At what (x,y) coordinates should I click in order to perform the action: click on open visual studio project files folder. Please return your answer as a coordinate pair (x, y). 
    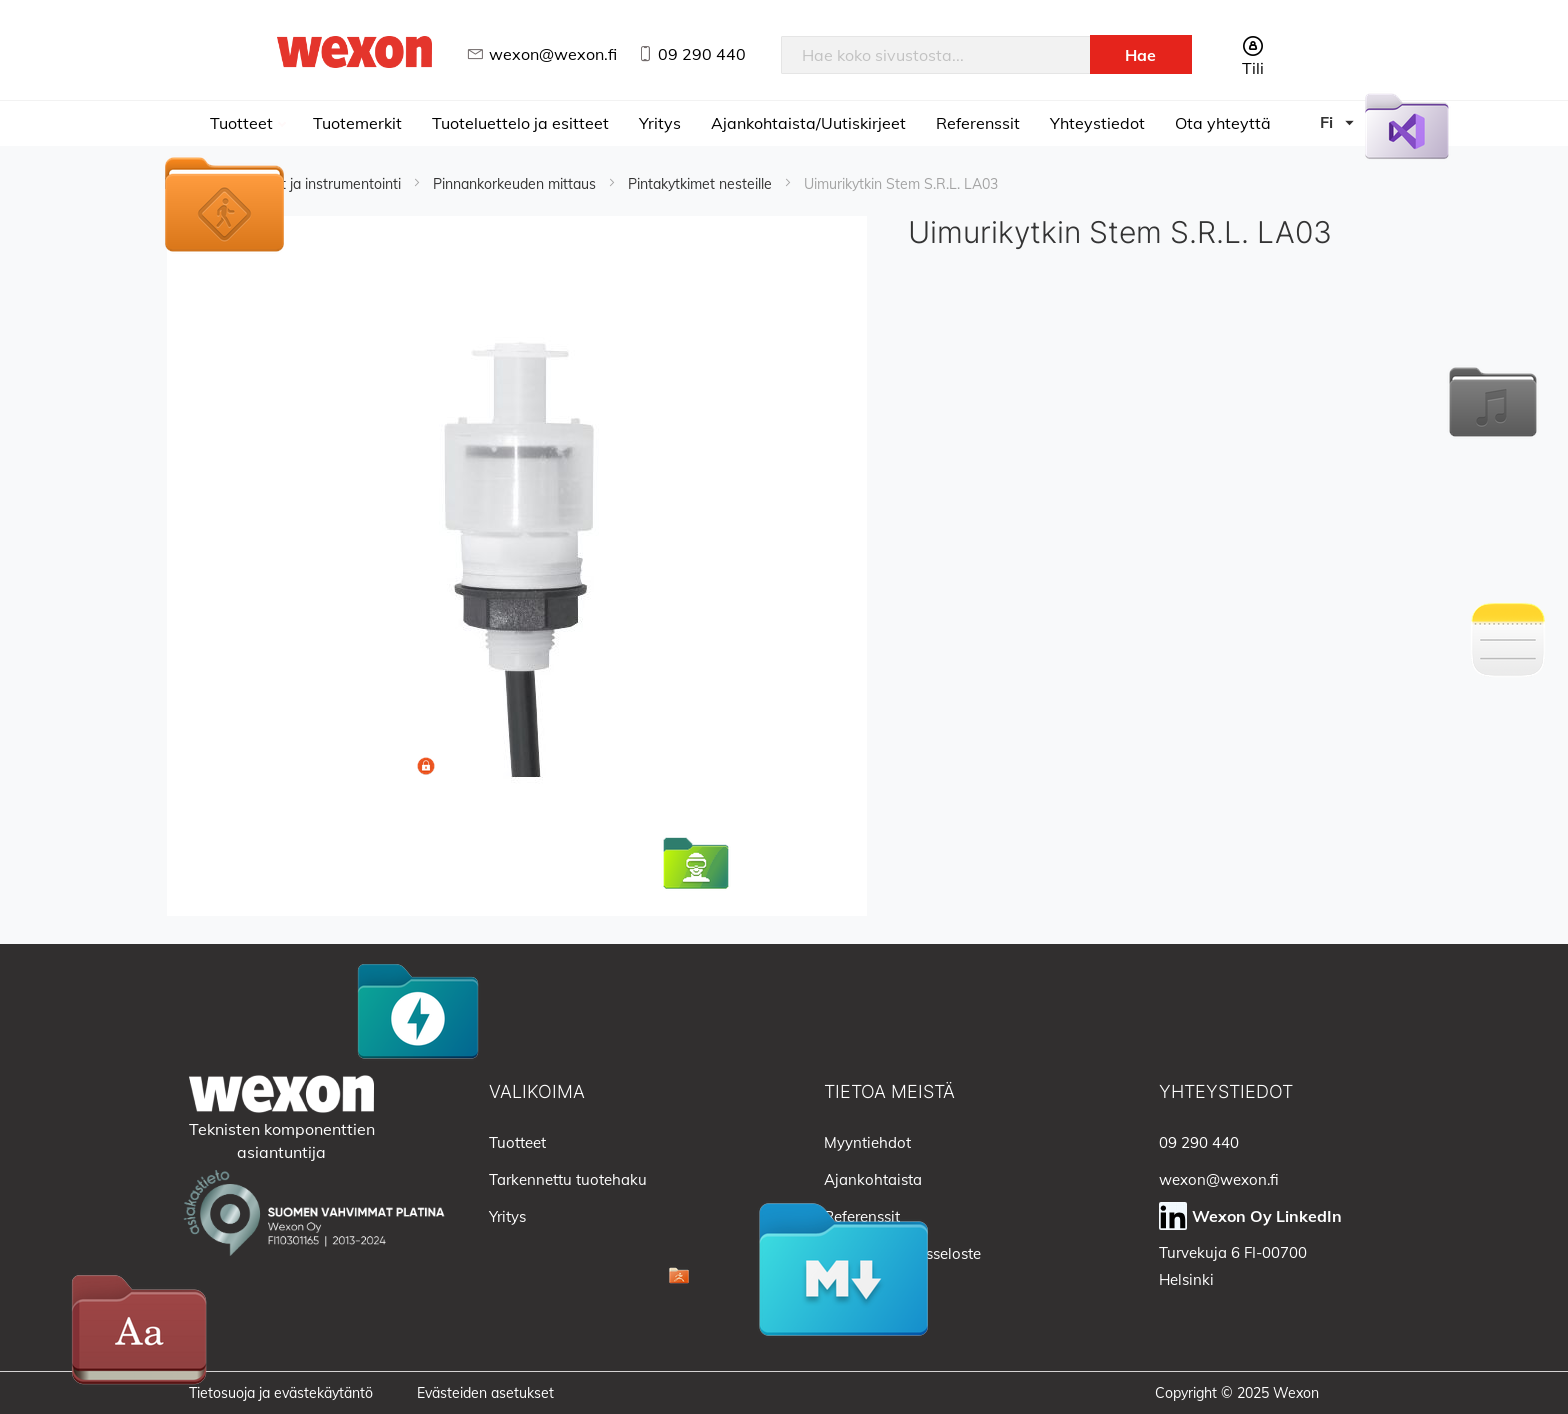
    Looking at the image, I should click on (1406, 128).